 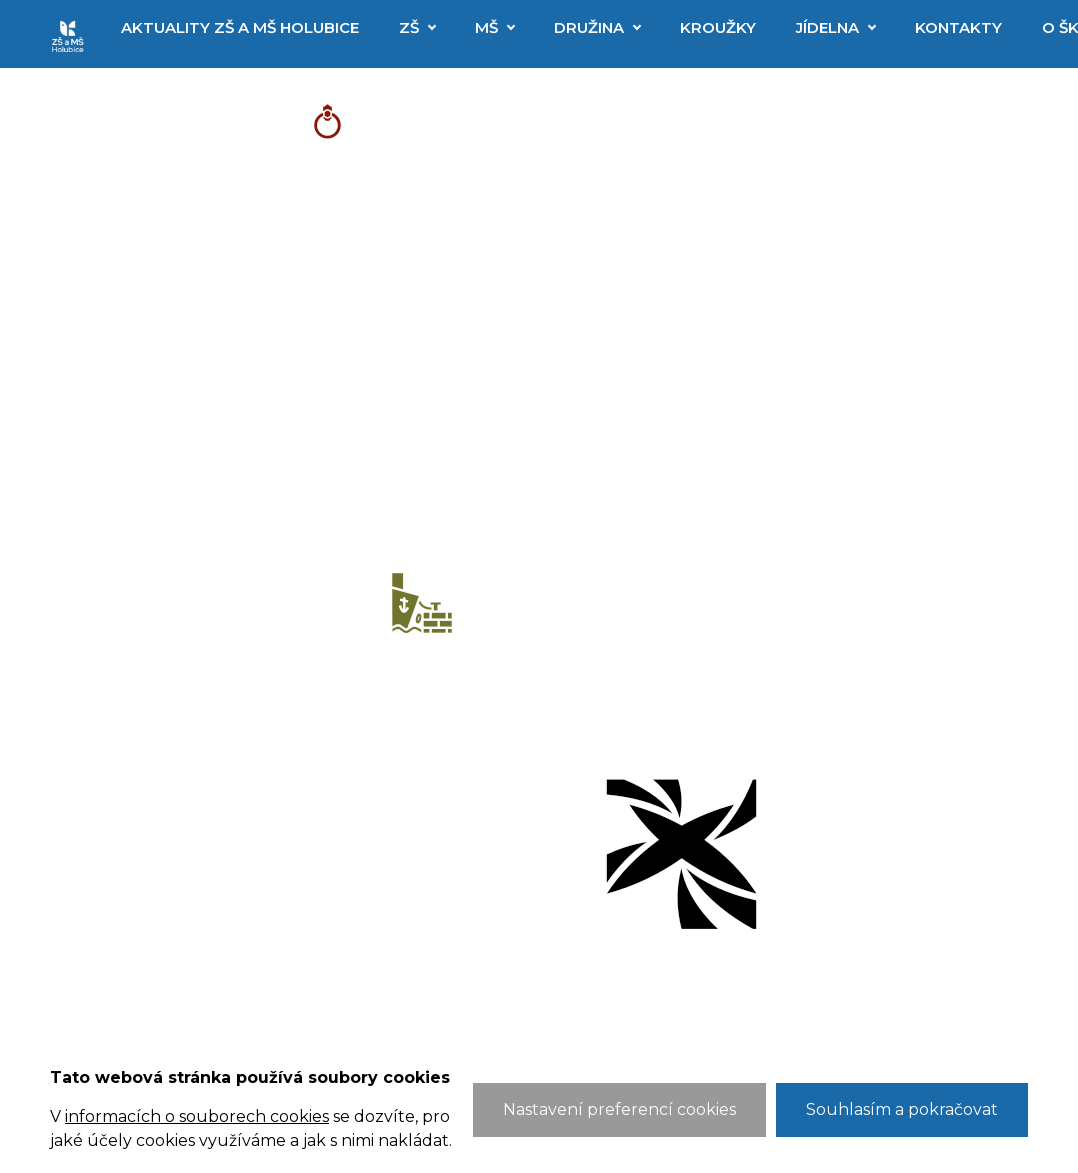 What do you see at coordinates (327, 121) in the screenshot?
I see `access door or entrance settings` at bounding box center [327, 121].